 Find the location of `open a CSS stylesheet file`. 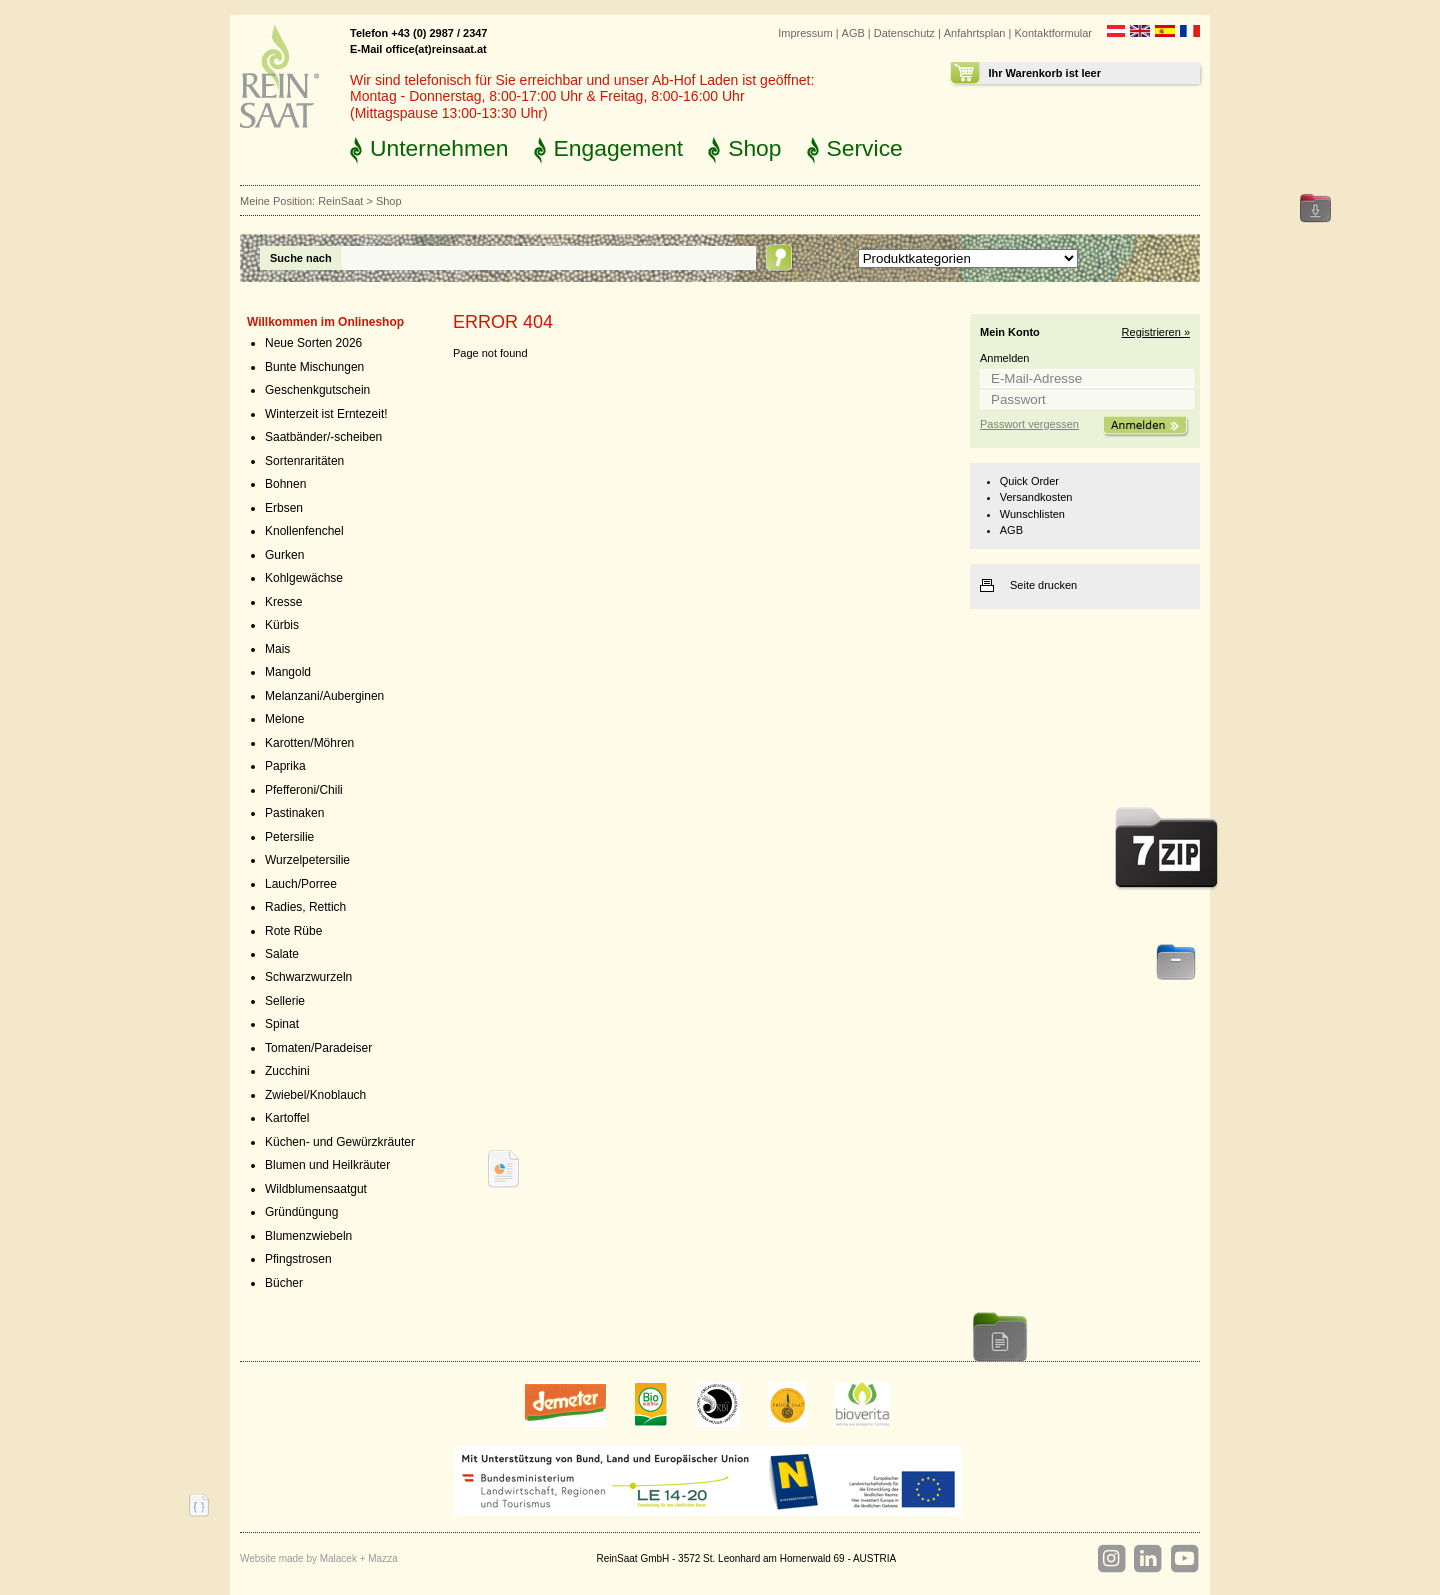

open a CSS stylesheet file is located at coordinates (199, 1505).